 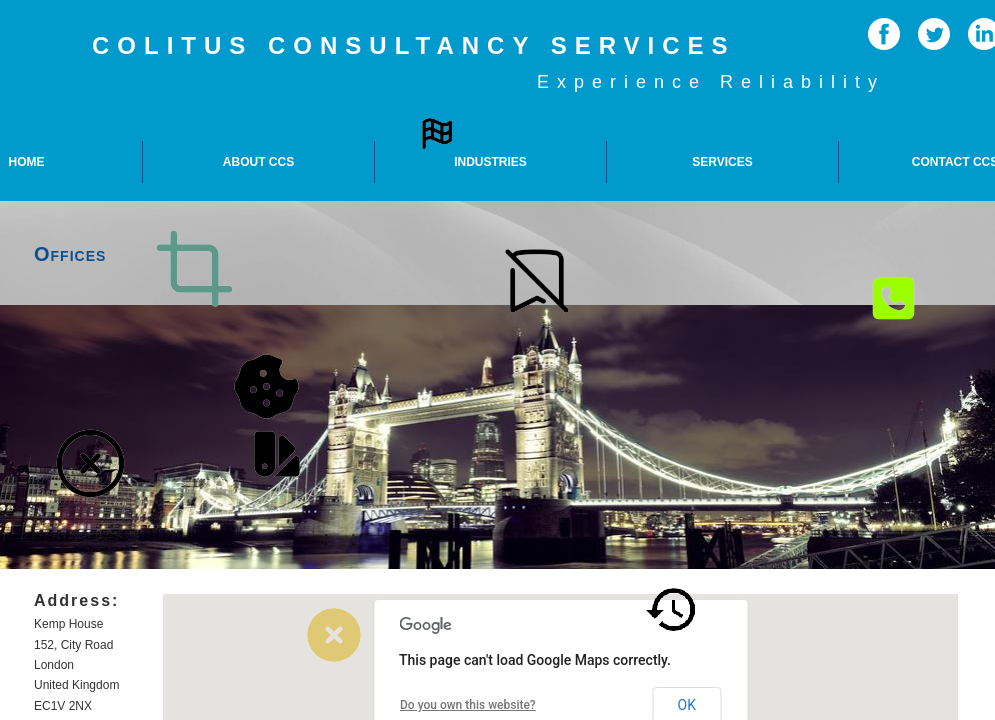 I want to click on crop an image or photo, so click(x=194, y=268).